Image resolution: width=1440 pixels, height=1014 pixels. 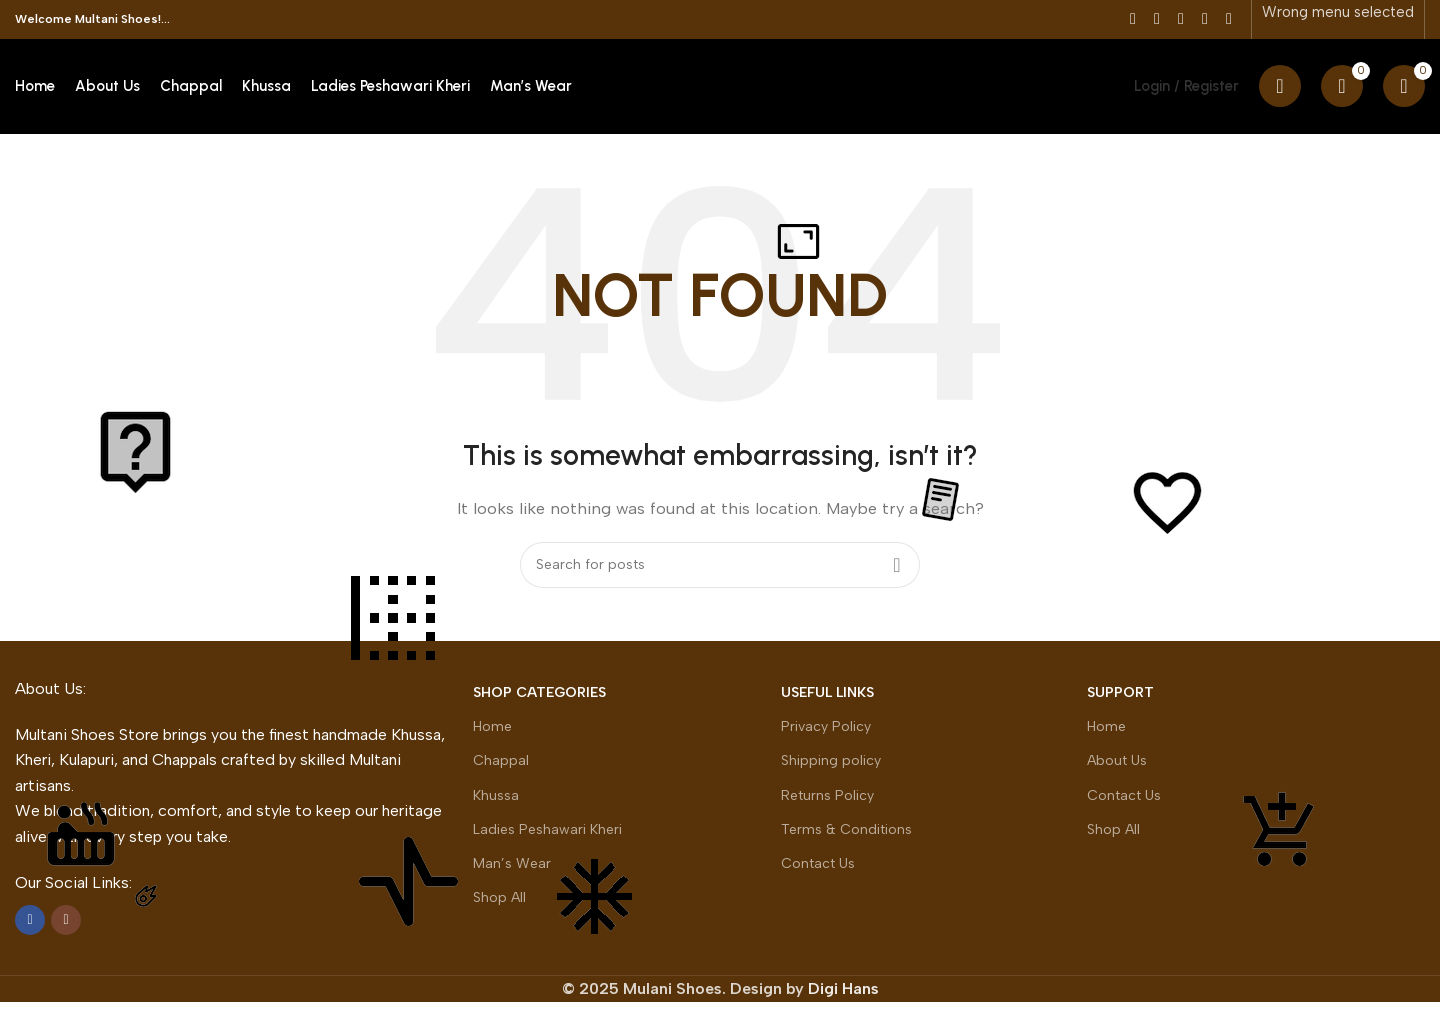 What do you see at coordinates (594, 896) in the screenshot?
I see `toggle air conditioning or cooling mode` at bounding box center [594, 896].